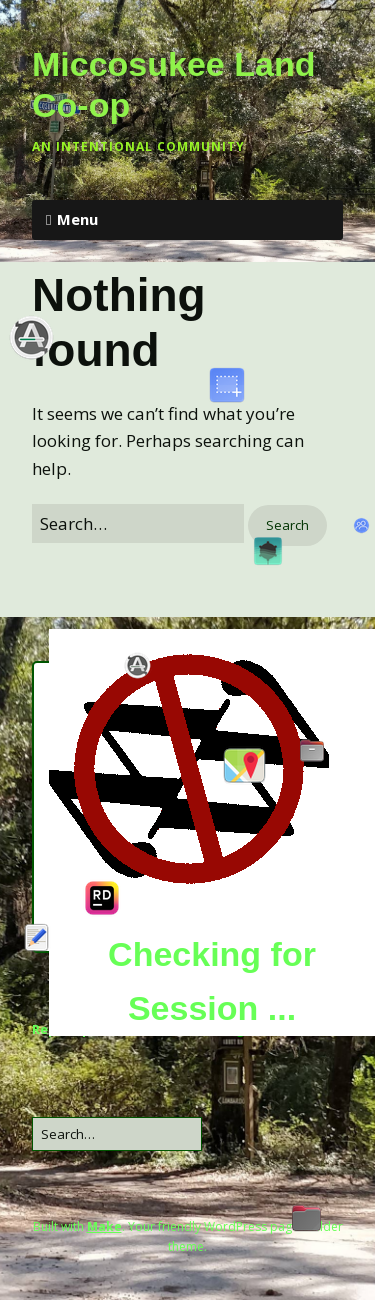 The height and width of the screenshot is (1300, 375). I want to click on open gedit text editor, so click(36, 937).